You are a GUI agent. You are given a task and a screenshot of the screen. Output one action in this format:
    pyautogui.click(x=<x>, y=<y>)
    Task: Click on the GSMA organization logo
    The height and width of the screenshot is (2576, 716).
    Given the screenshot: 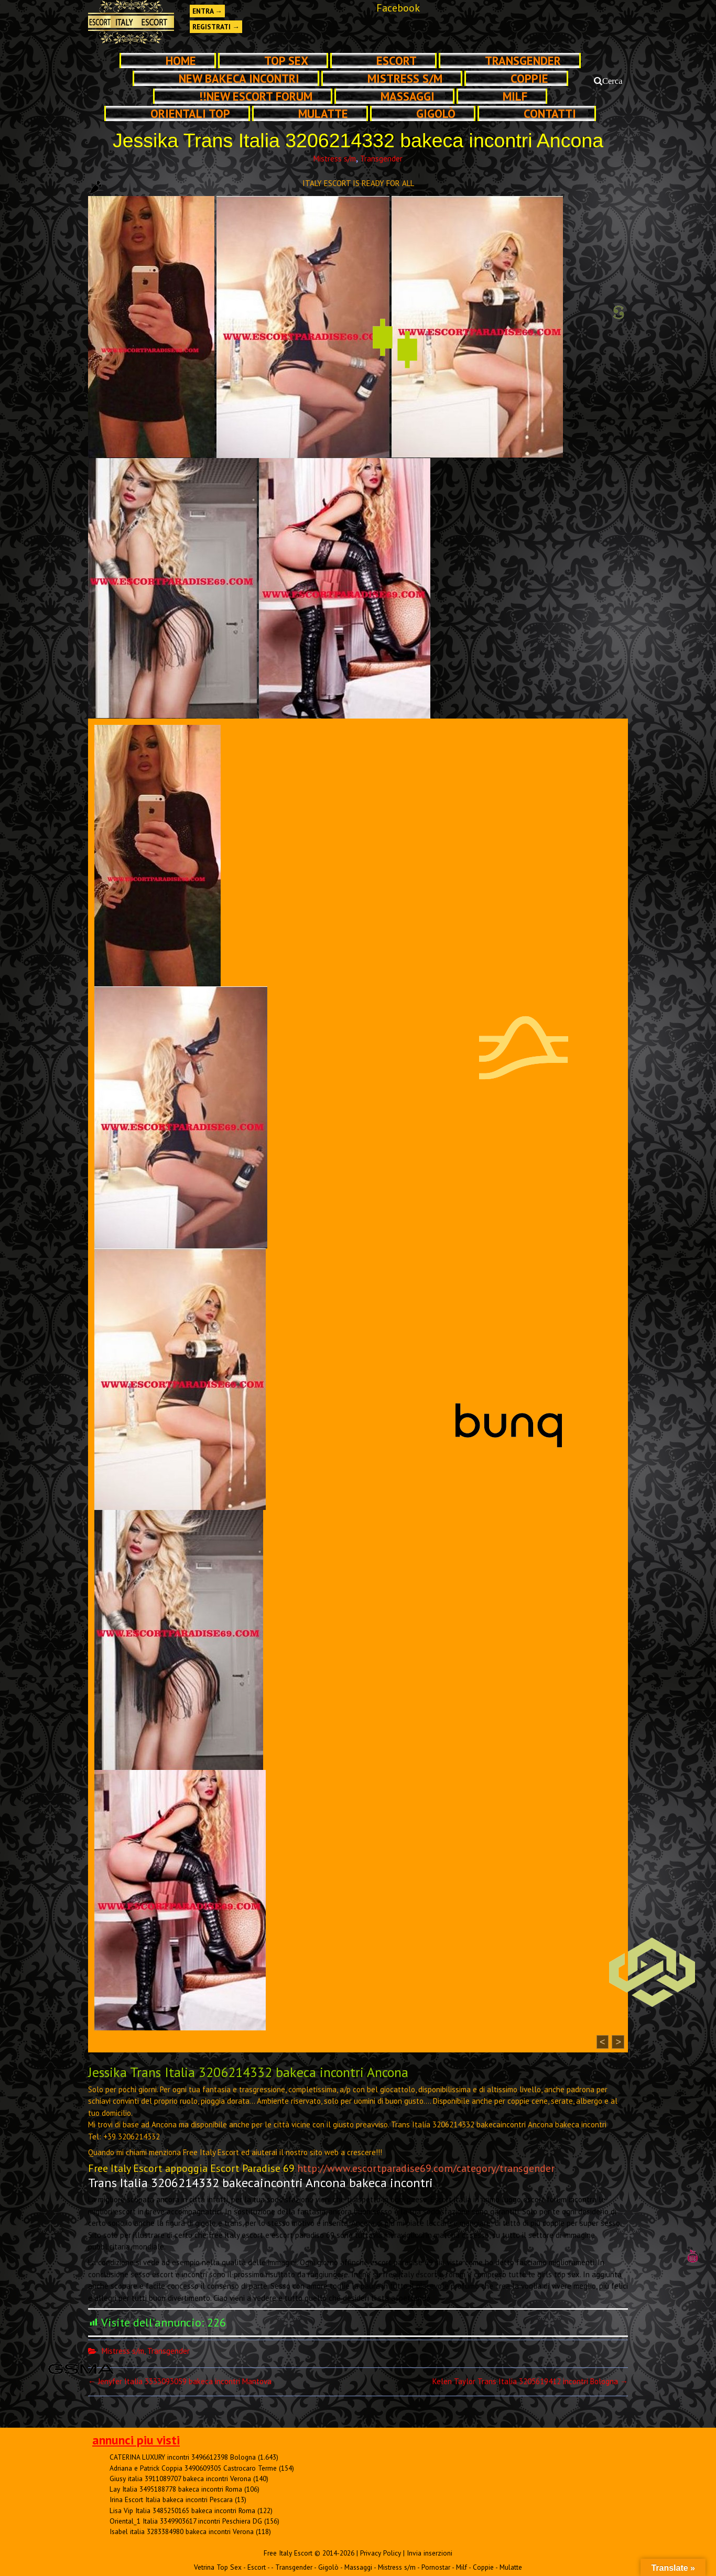 What is the action you would take?
    pyautogui.click(x=81, y=2369)
    